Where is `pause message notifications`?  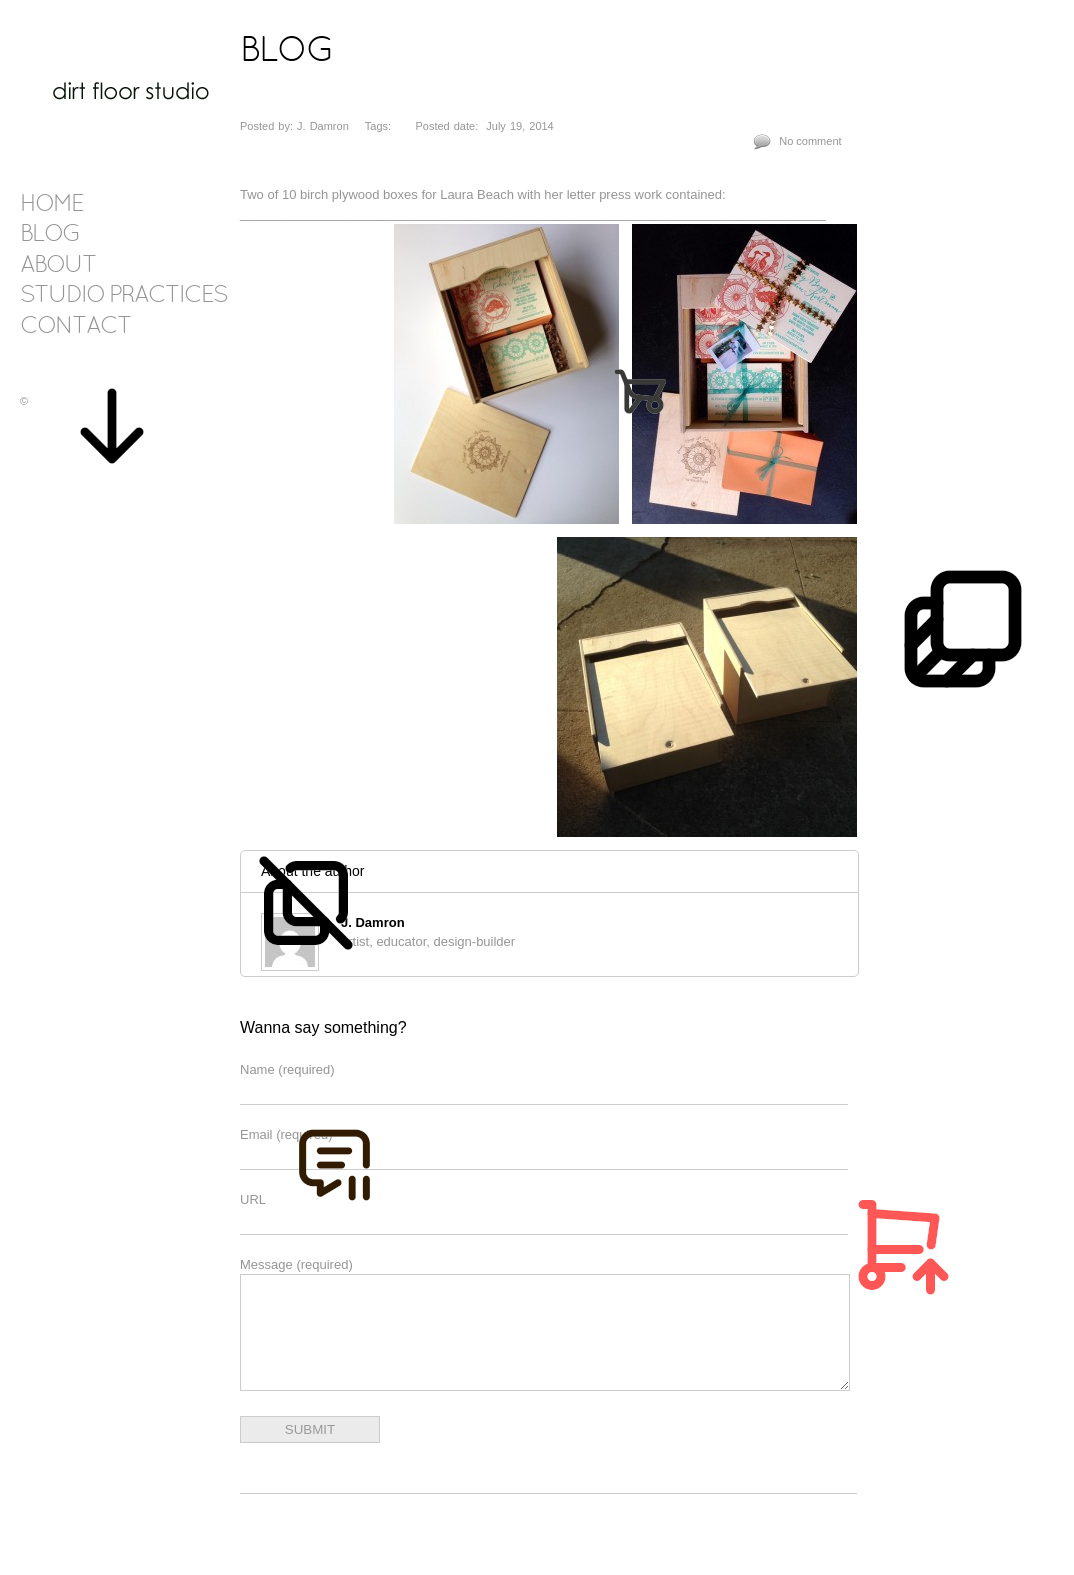 pause message notifications is located at coordinates (334, 1161).